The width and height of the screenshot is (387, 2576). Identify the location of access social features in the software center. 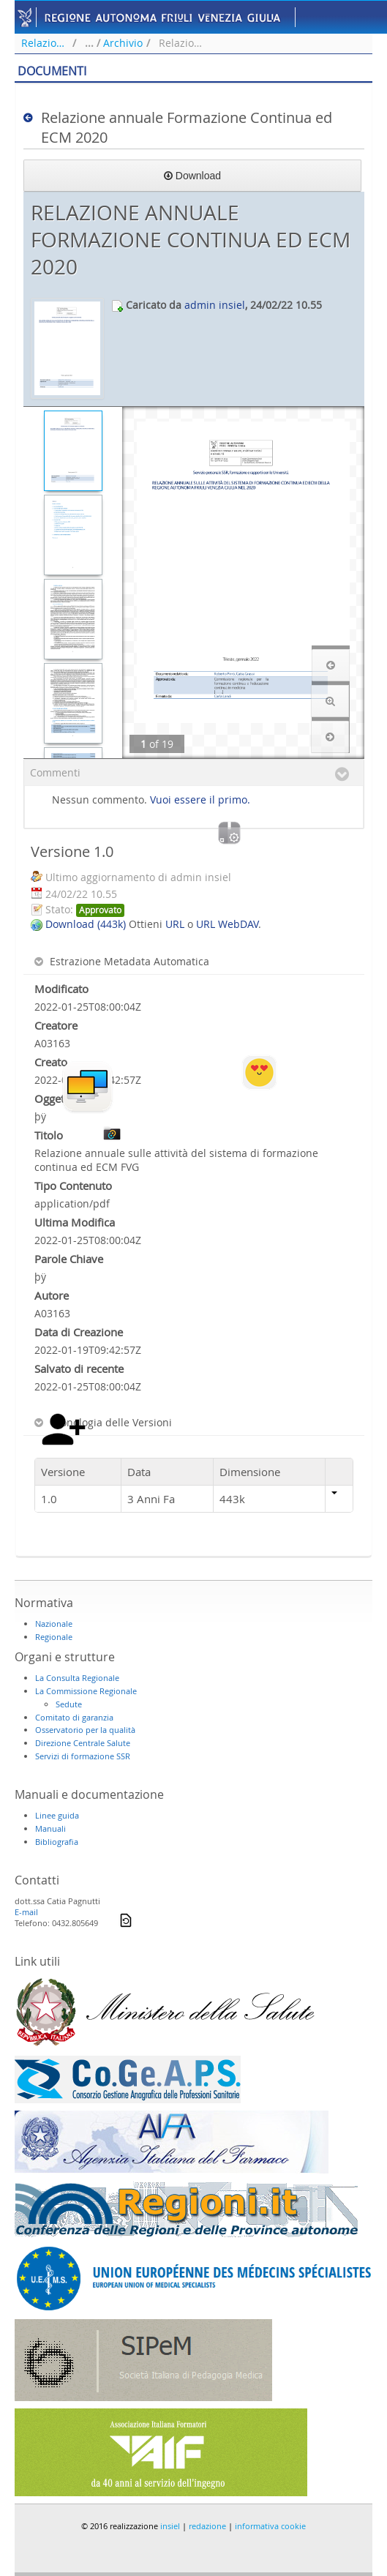
(259, 1072).